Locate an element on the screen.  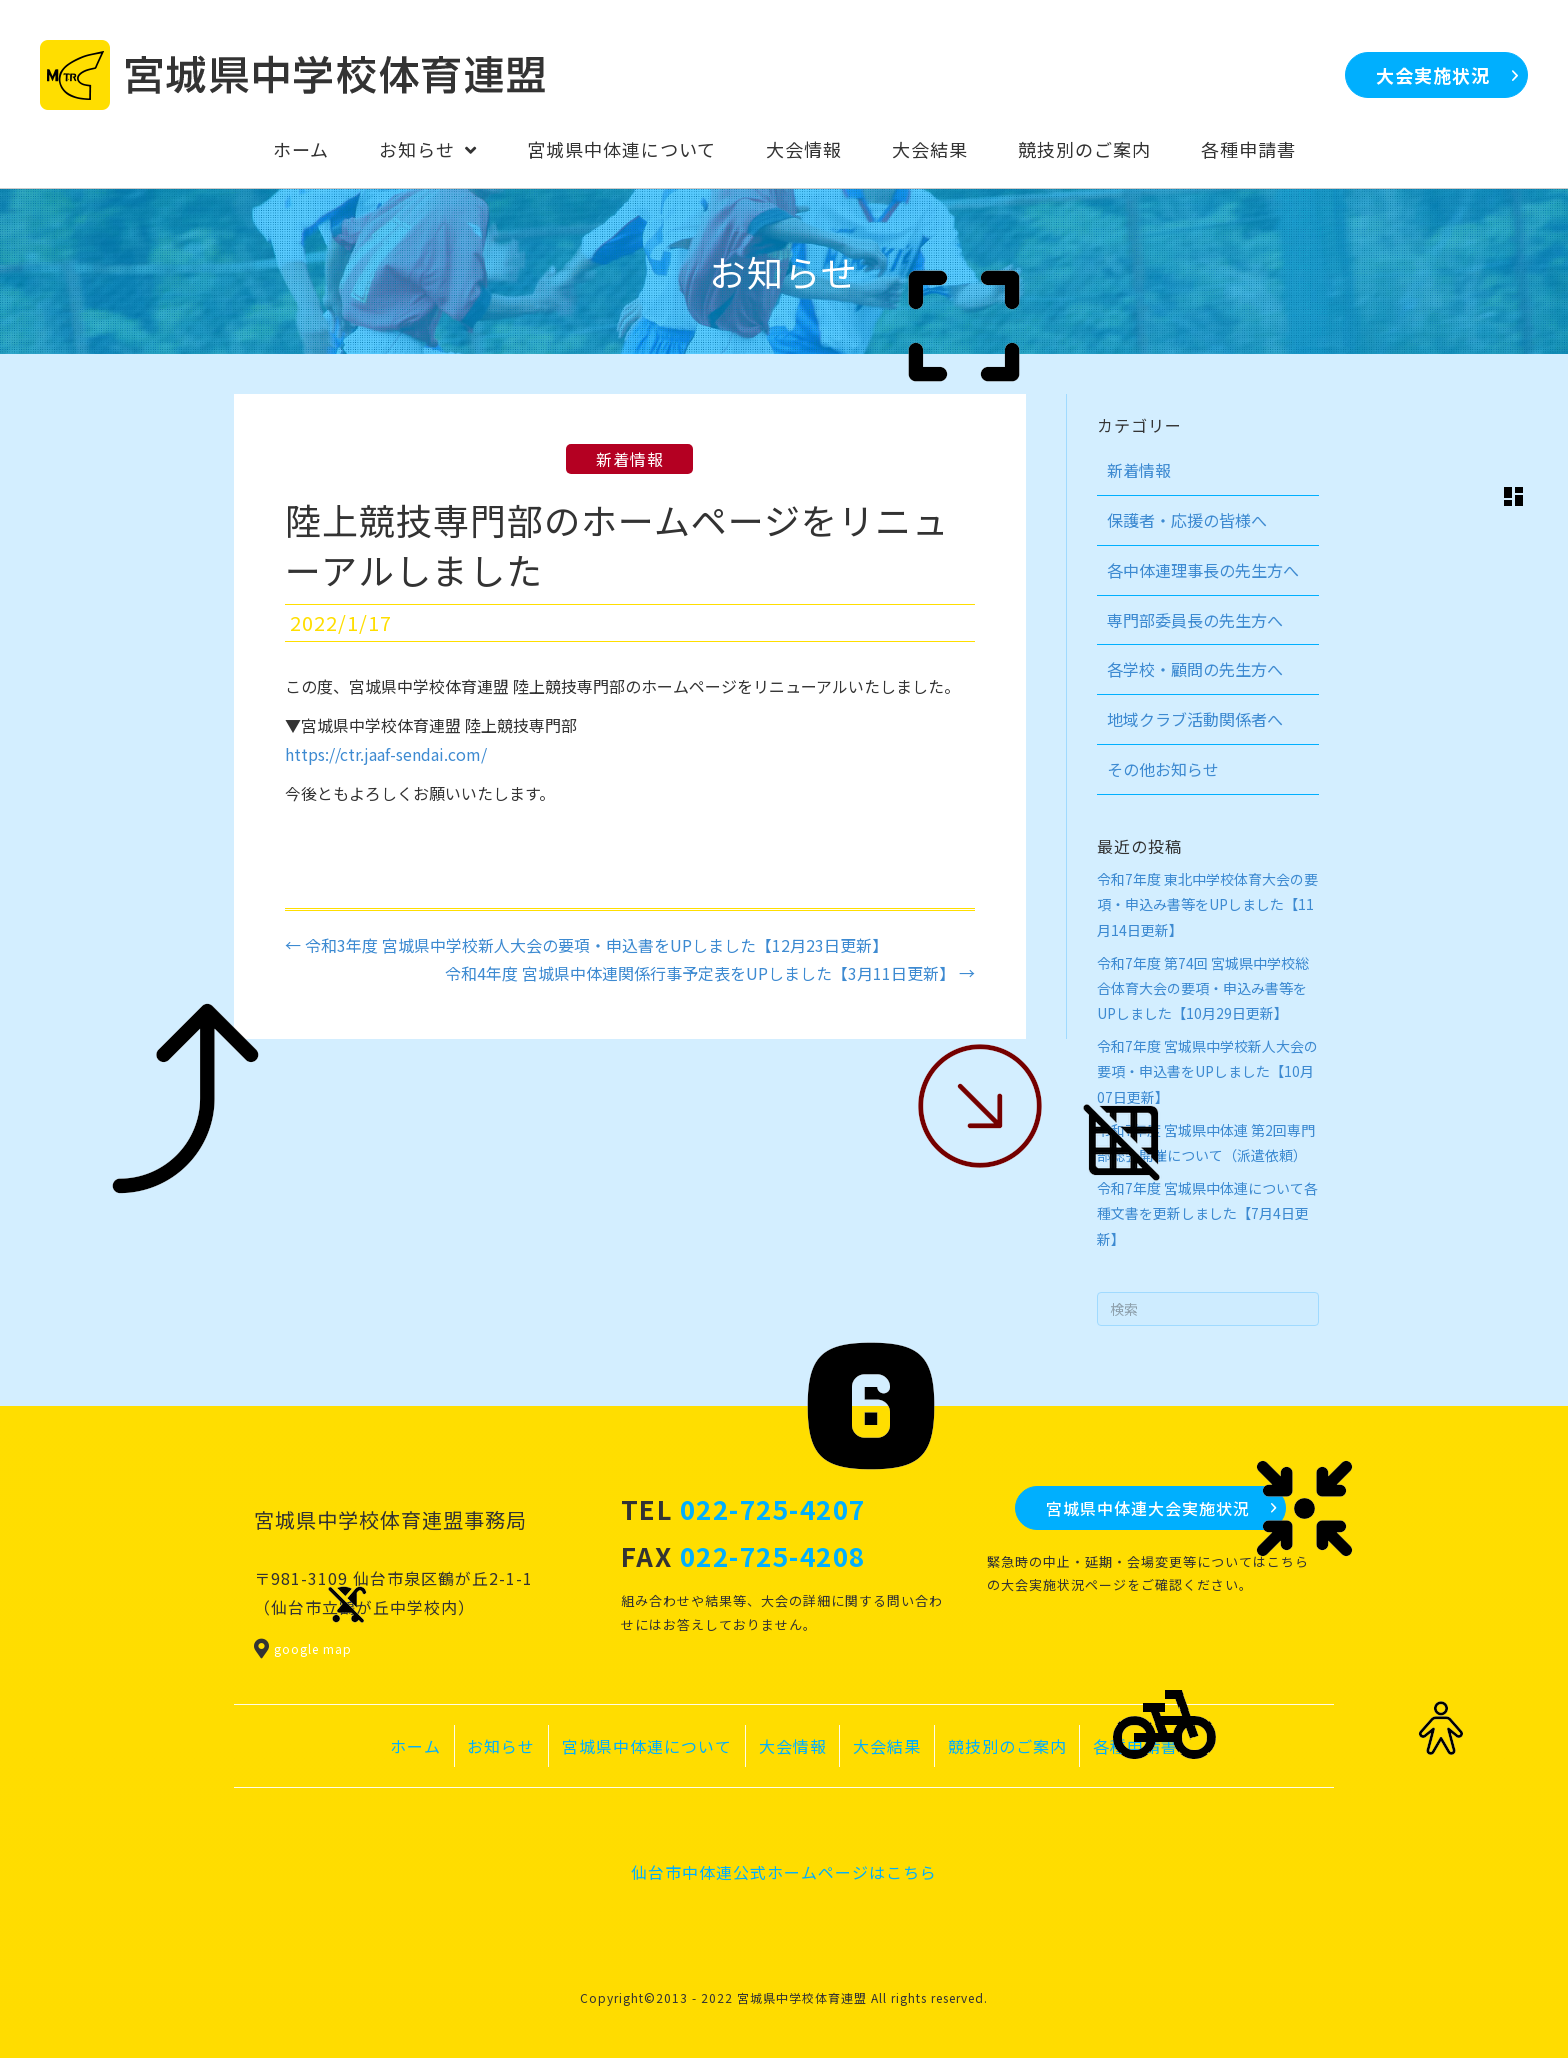
navigate to the next item diagonally is located at coordinates (980, 1106).